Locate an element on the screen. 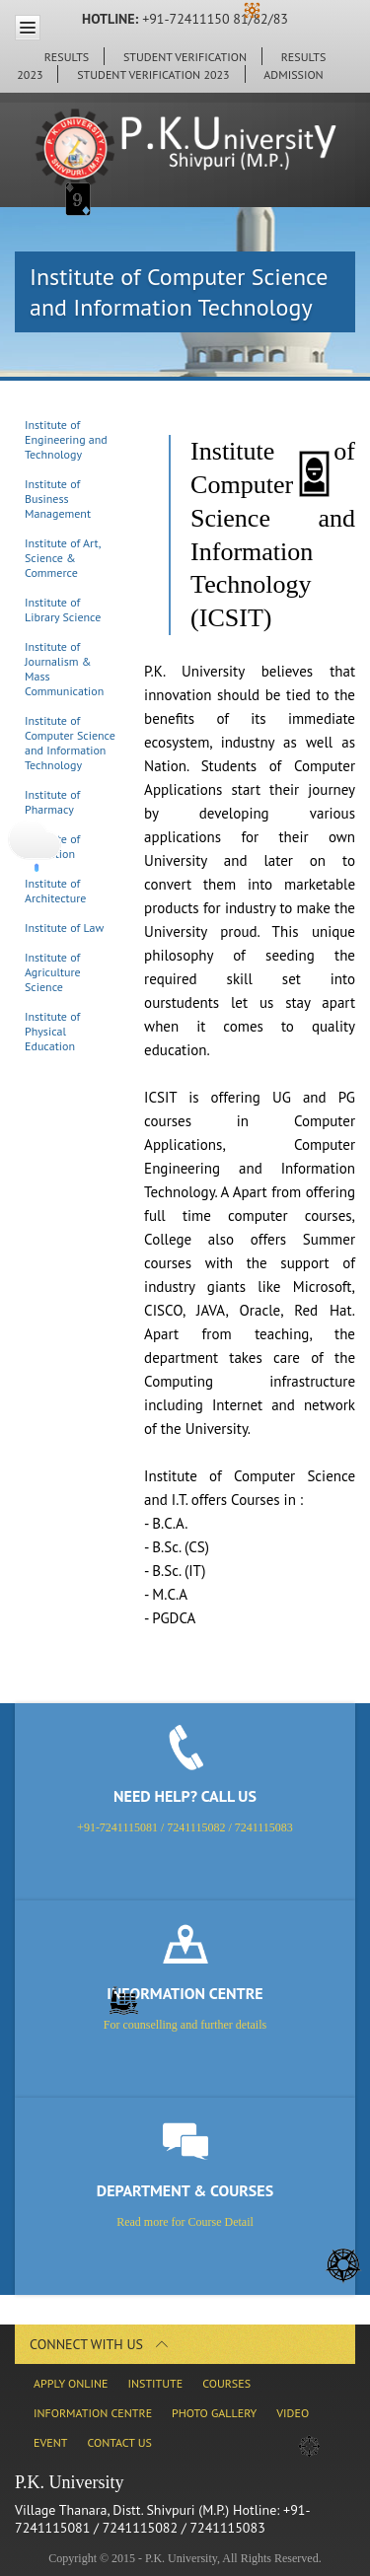 This screenshot has height=2576, width=370. view user profile or account is located at coordinates (314, 473).